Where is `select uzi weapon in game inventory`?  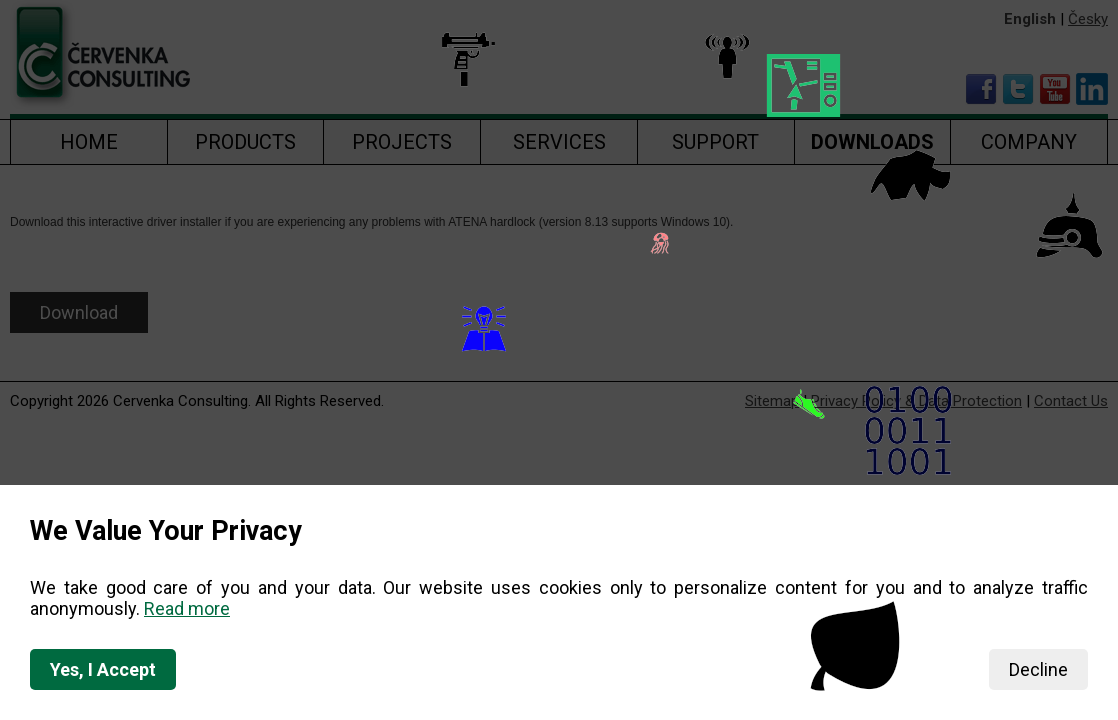
select uzi weapon in game inventory is located at coordinates (468, 59).